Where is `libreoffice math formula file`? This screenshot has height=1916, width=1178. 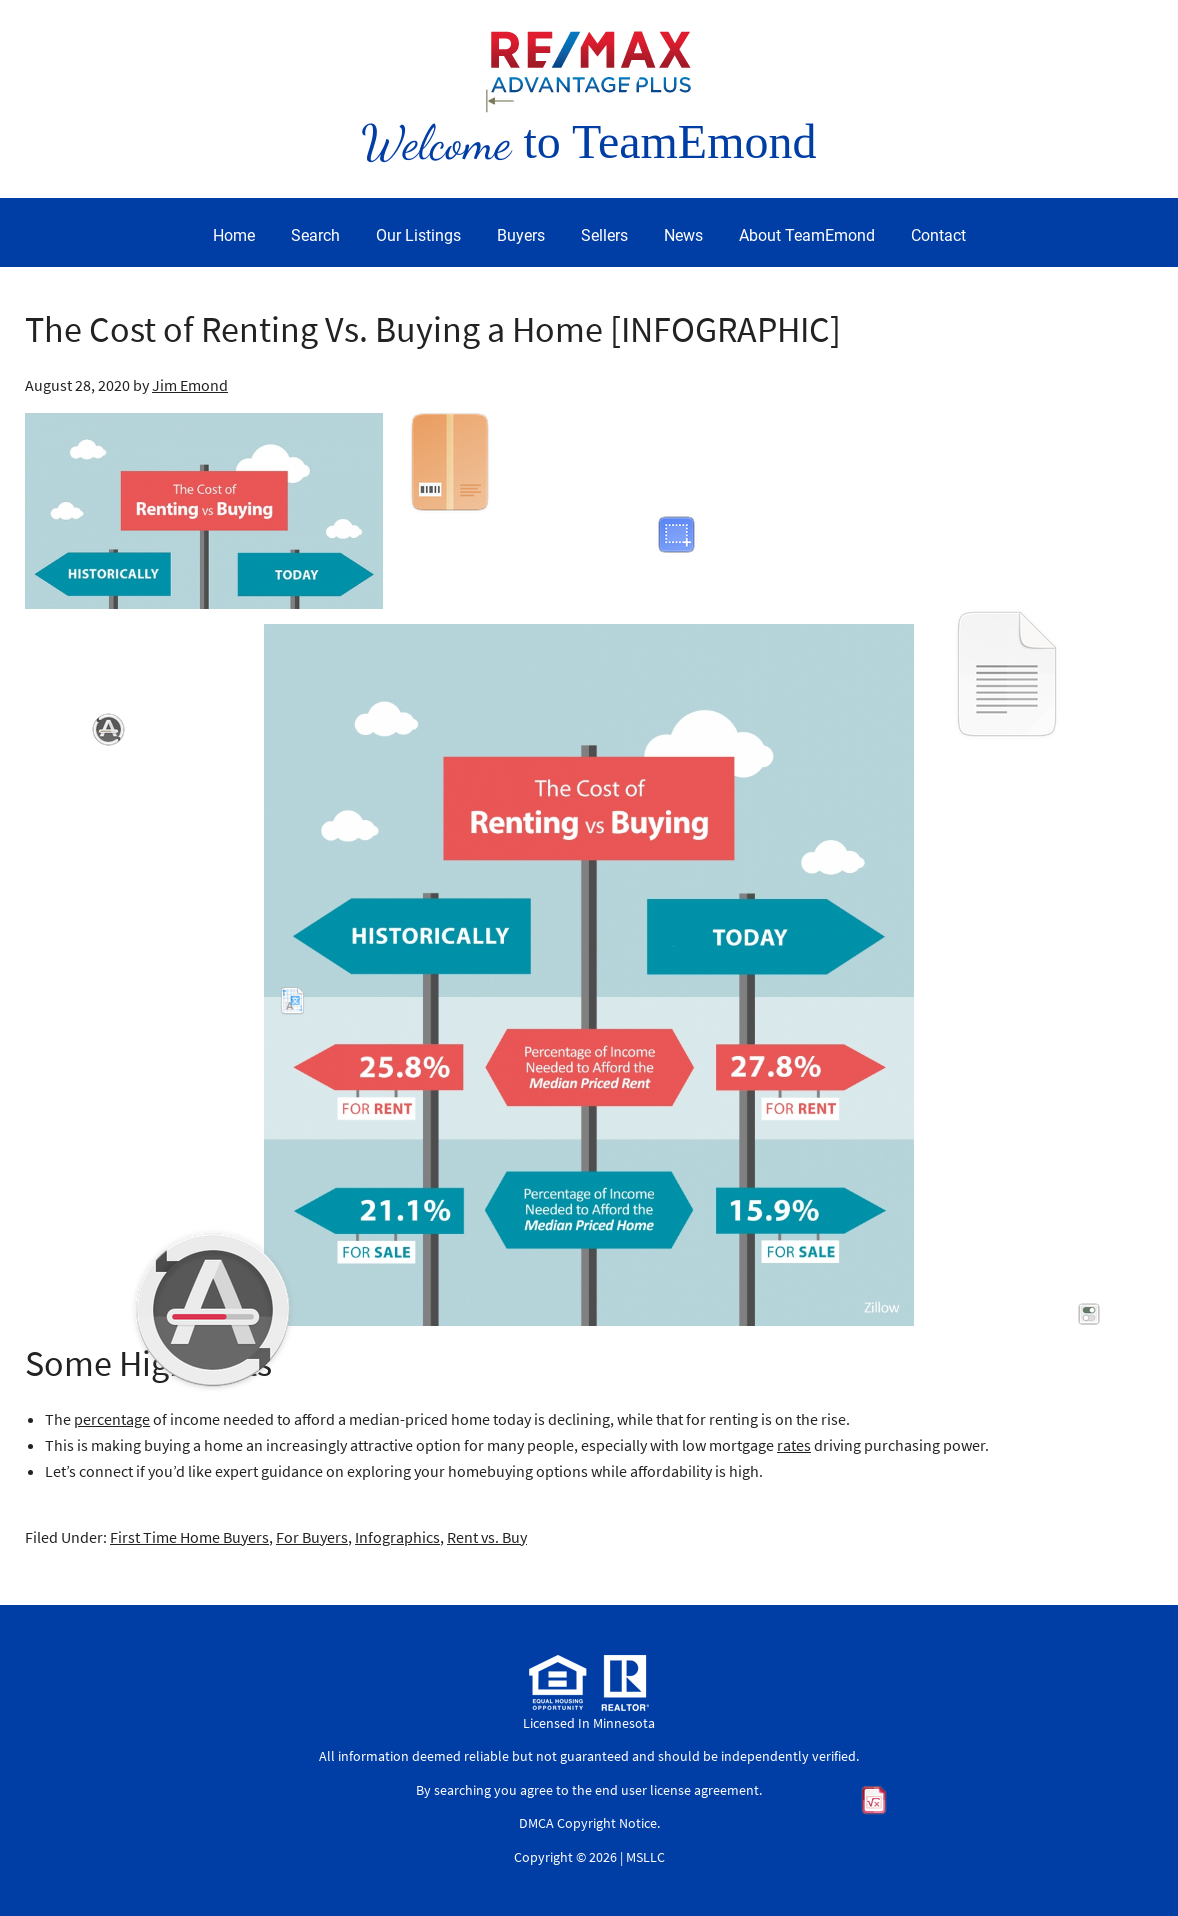 libreoffice math formula file is located at coordinates (874, 1800).